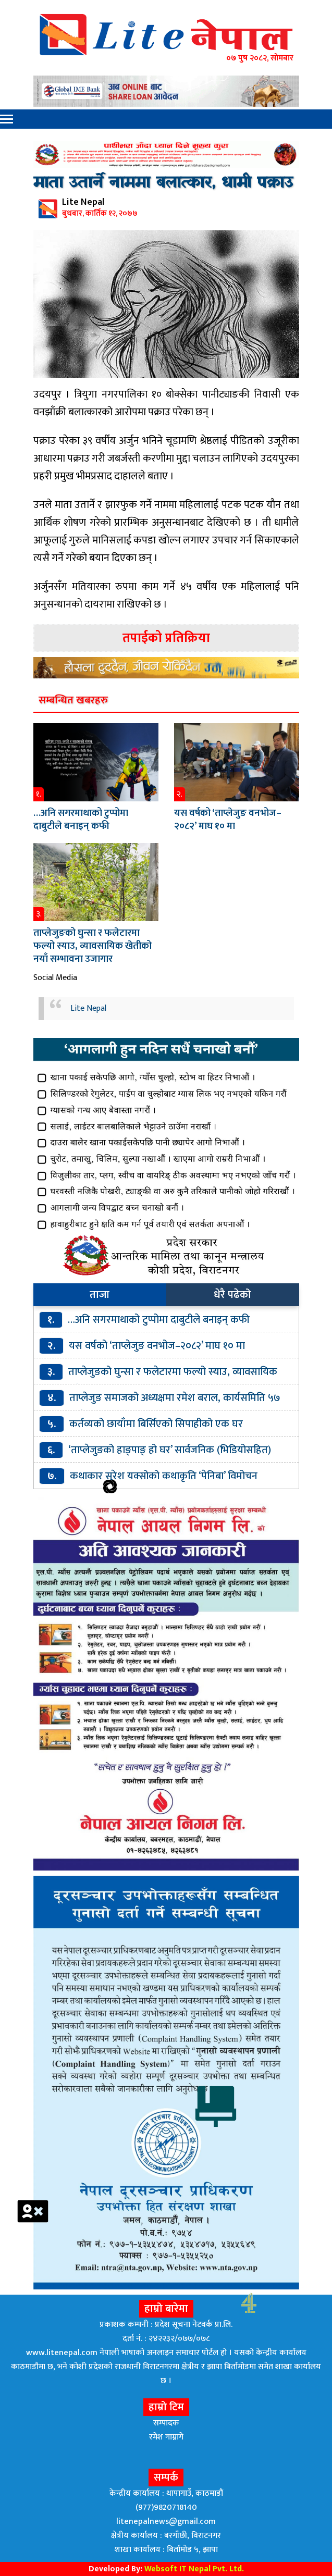 The width and height of the screenshot is (332, 2576). I want to click on access brush or painting tools, so click(216, 2104).